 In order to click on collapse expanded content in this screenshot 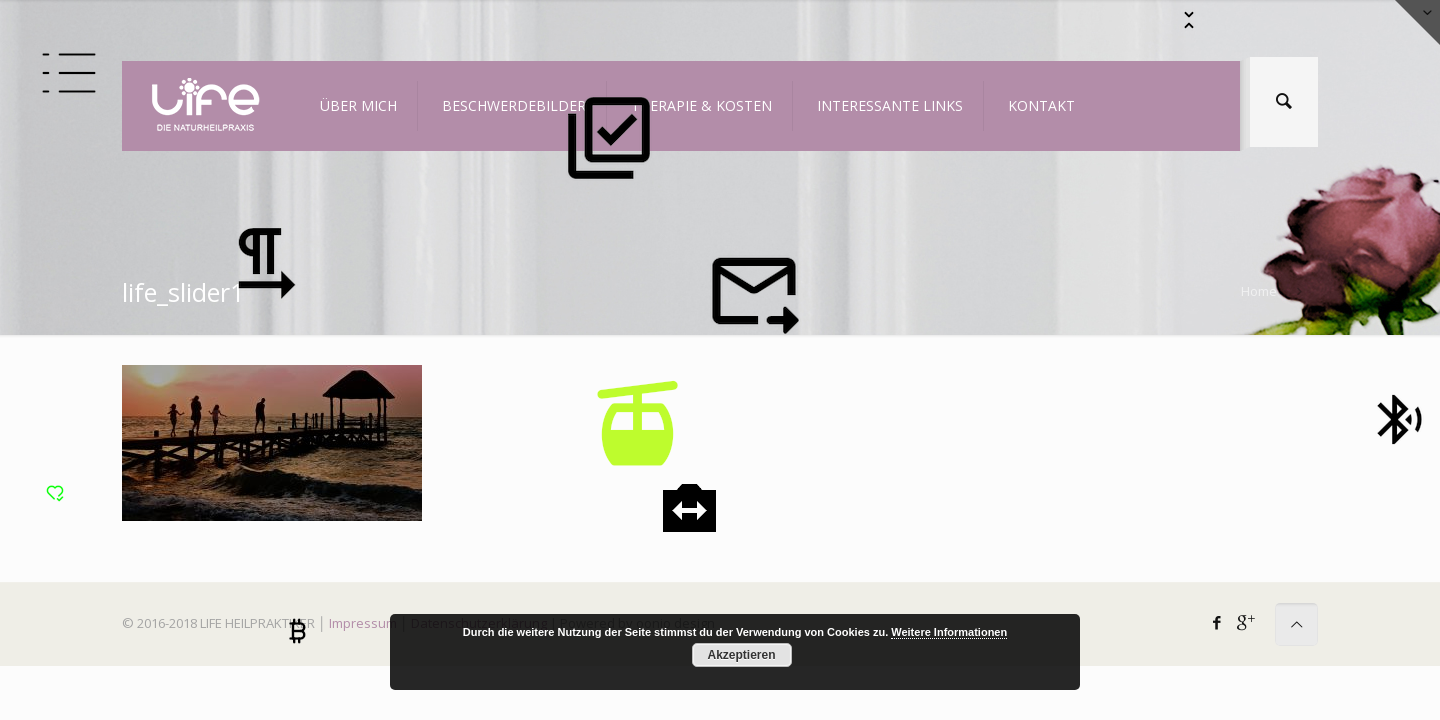, I will do `click(1189, 20)`.